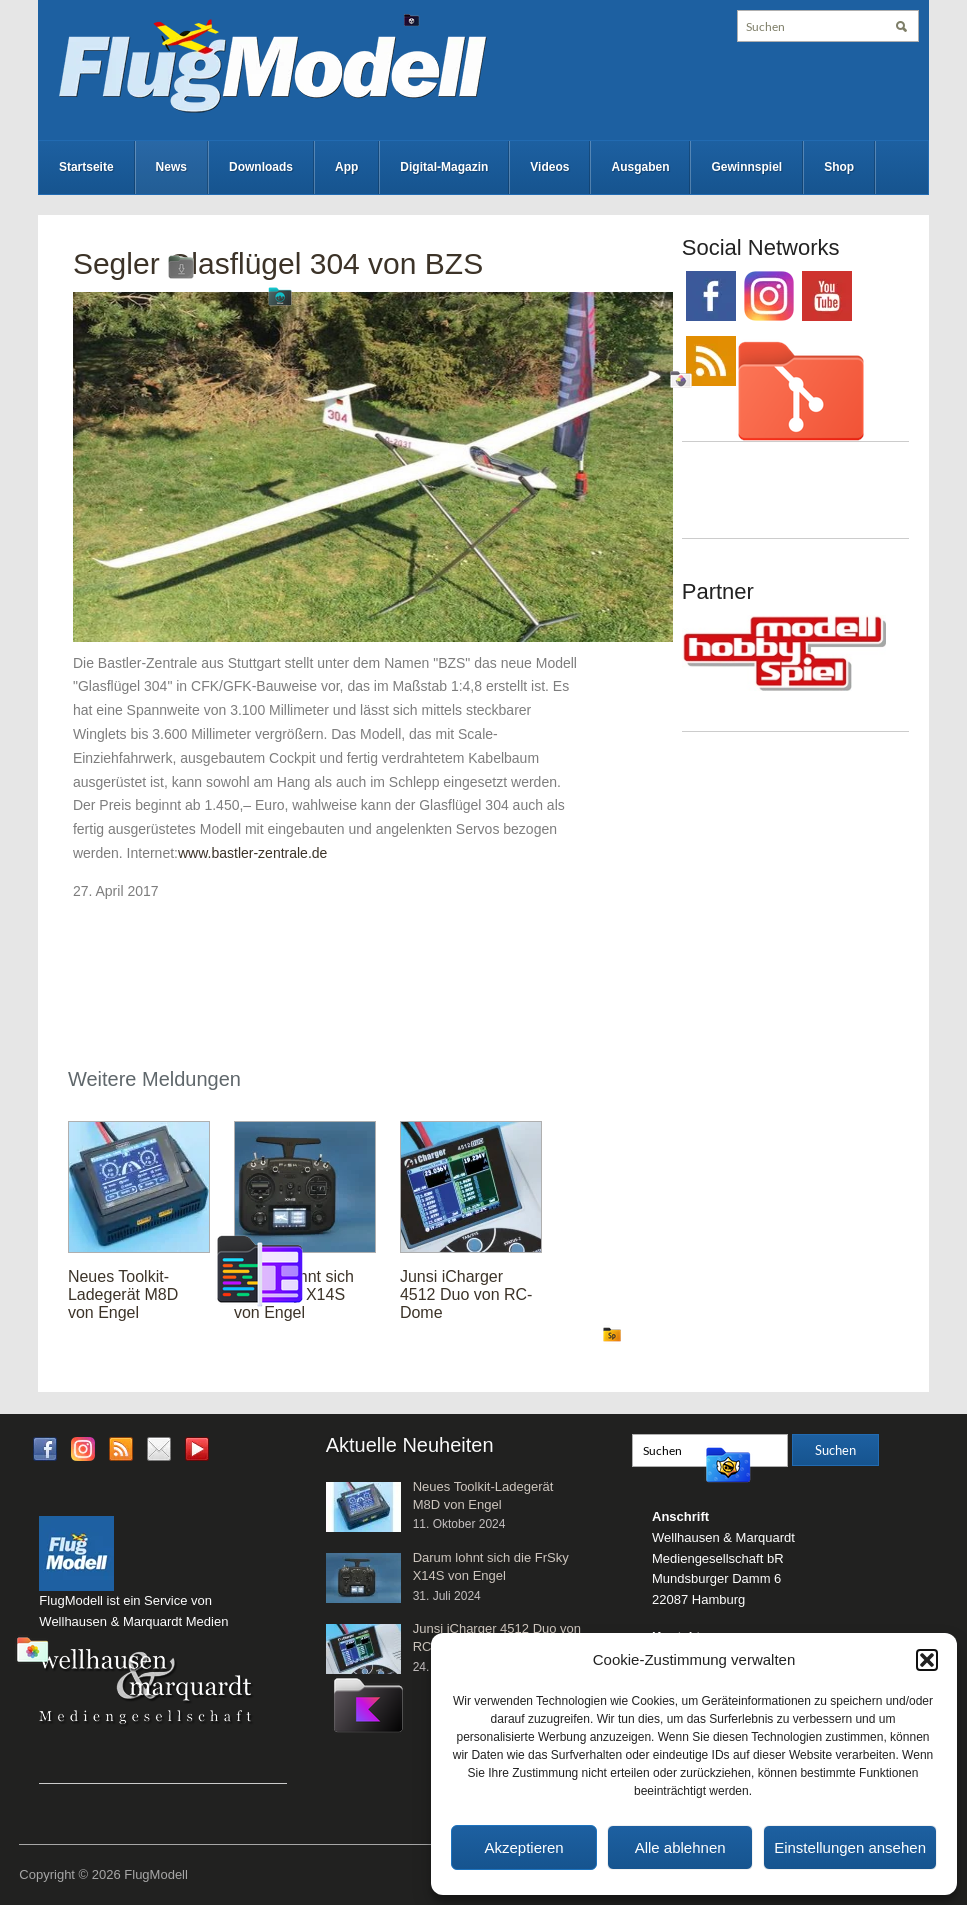 This screenshot has height=1905, width=967. Describe the element at coordinates (32, 1650) in the screenshot. I see `open icloud photos folder` at that location.